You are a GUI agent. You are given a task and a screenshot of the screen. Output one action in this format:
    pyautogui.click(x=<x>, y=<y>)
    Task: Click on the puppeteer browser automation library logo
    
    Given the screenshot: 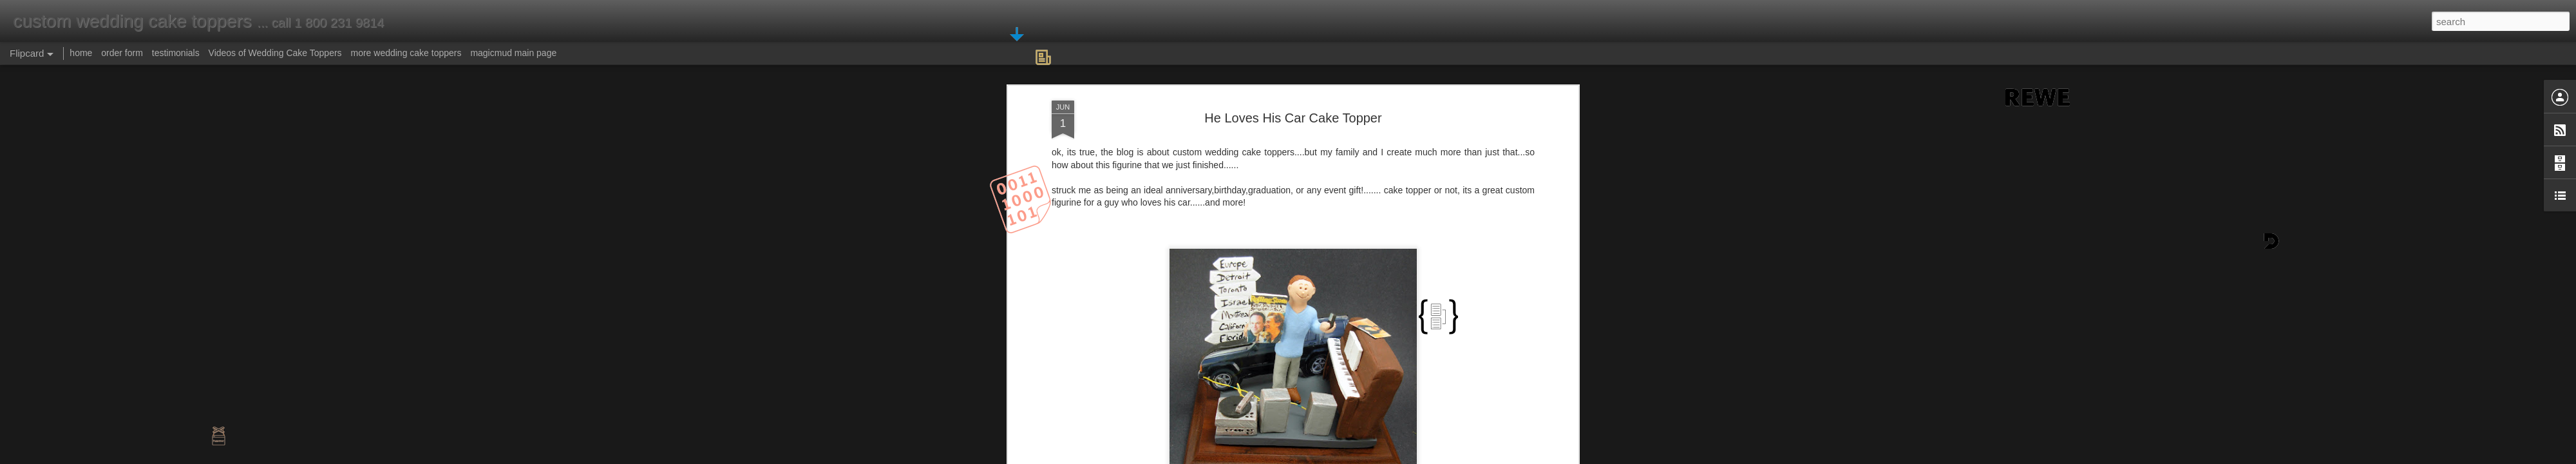 What is the action you would take?
    pyautogui.click(x=218, y=436)
    